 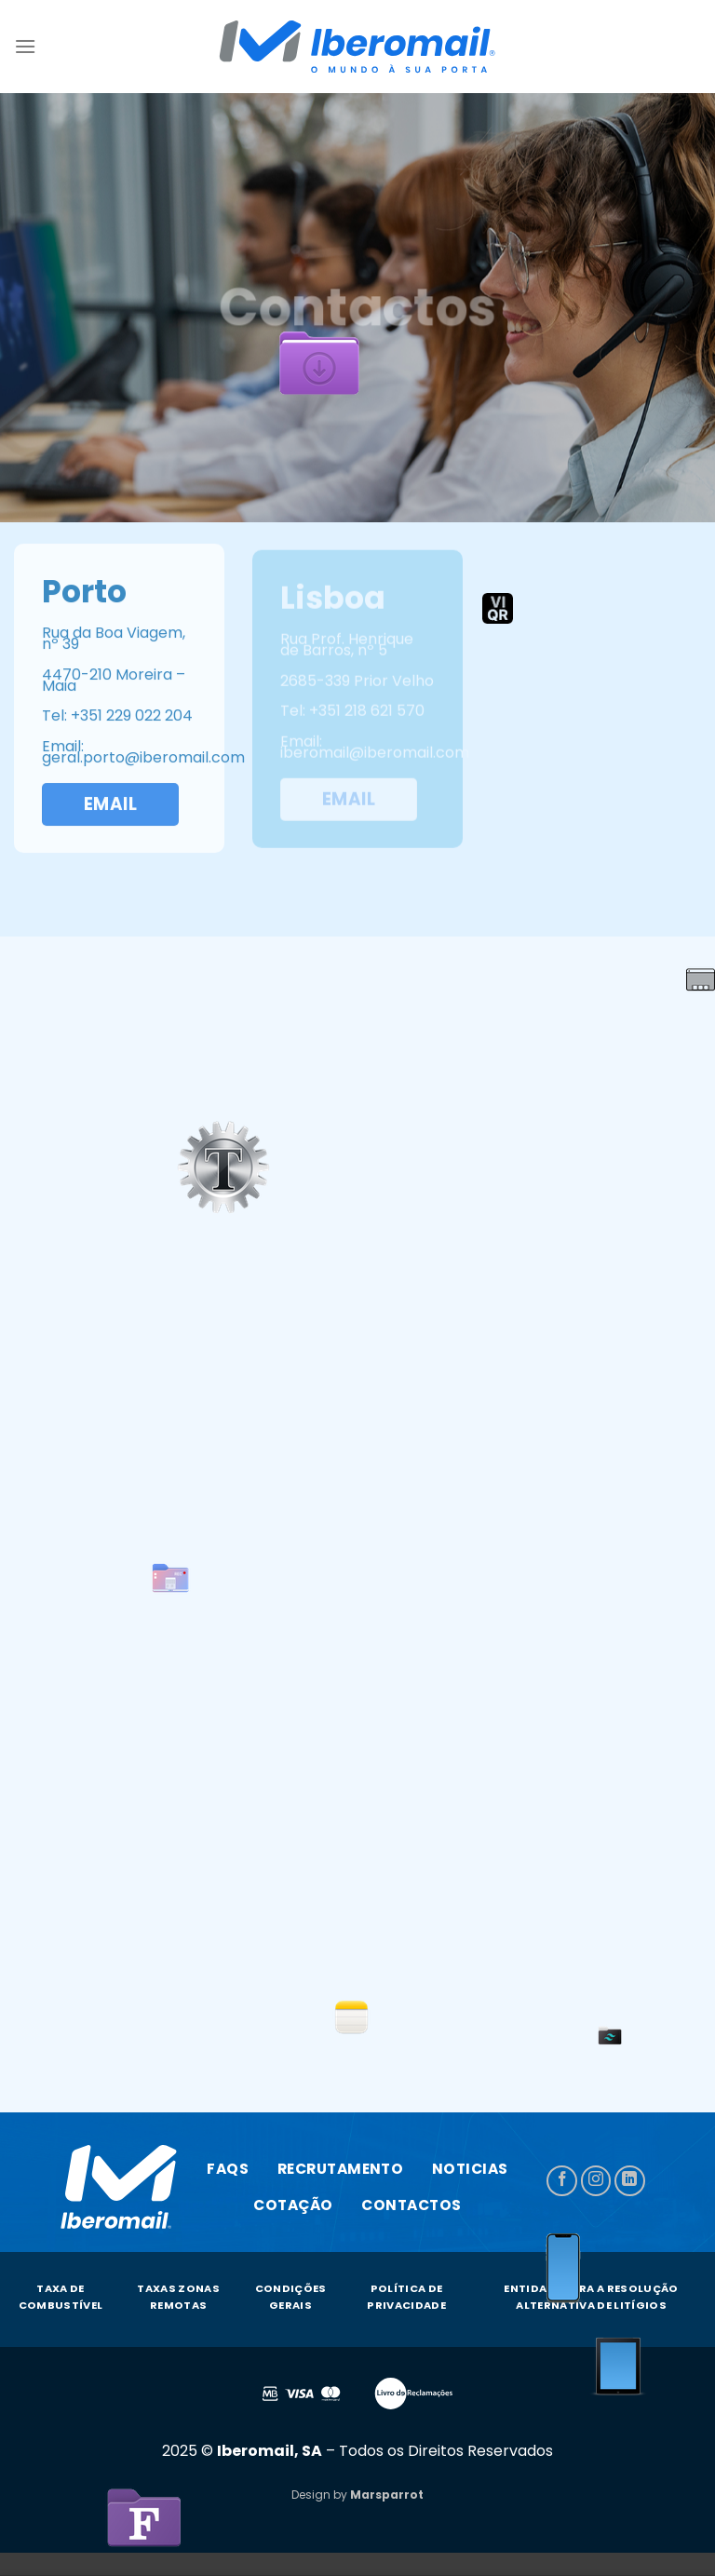 I want to click on switch to Vietnamese VIQR input method, so click(x=497, y=608).